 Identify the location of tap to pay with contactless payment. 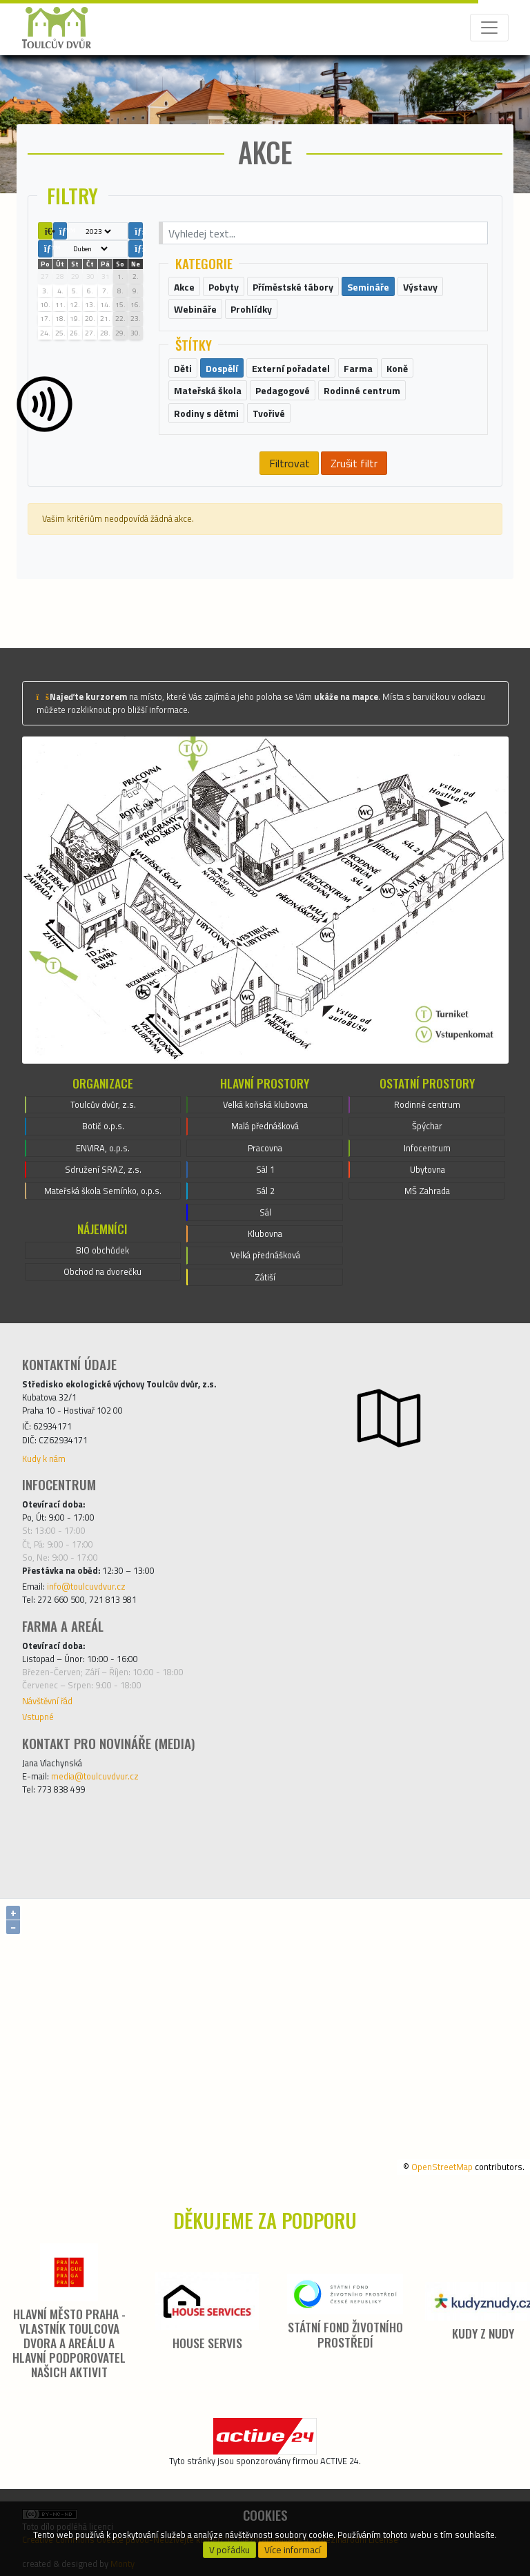
(44, 404).